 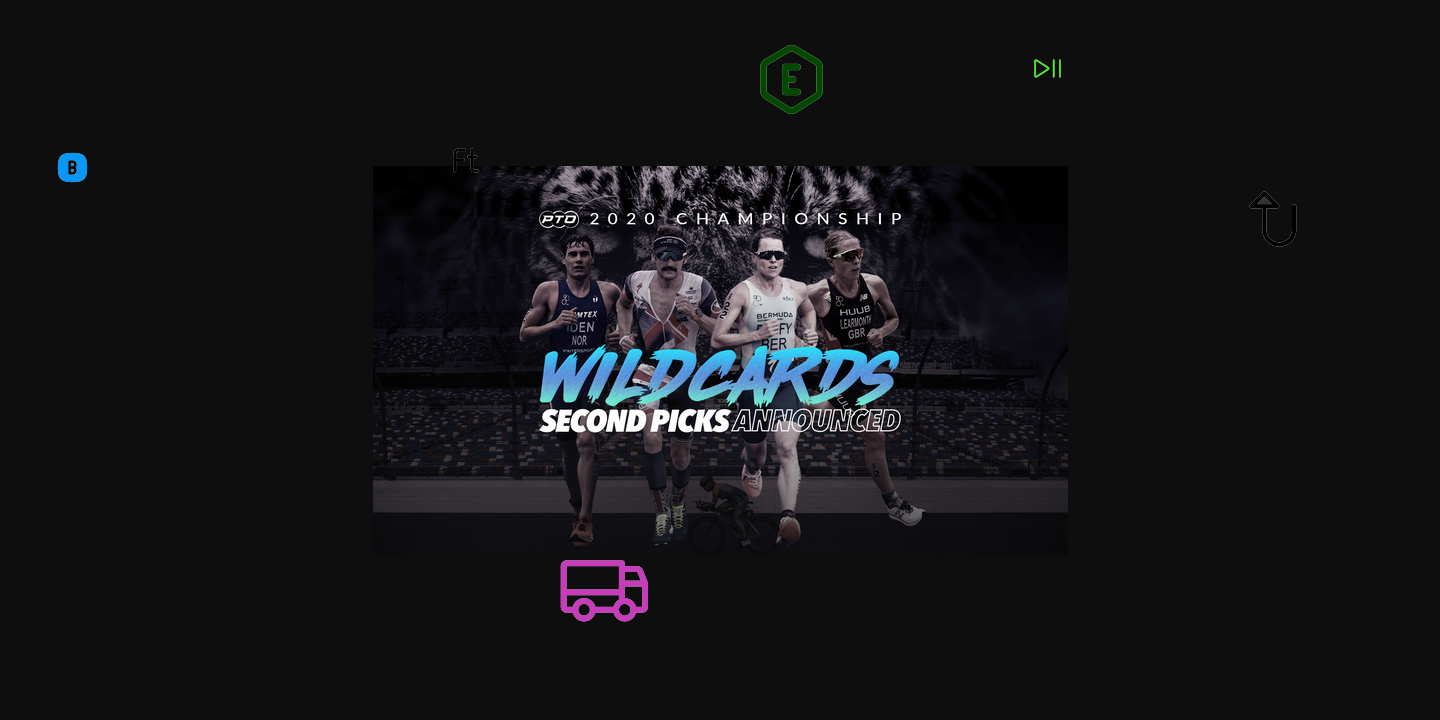 I want to click on toggle between play and pause for media, so click(x=1047, y=68).